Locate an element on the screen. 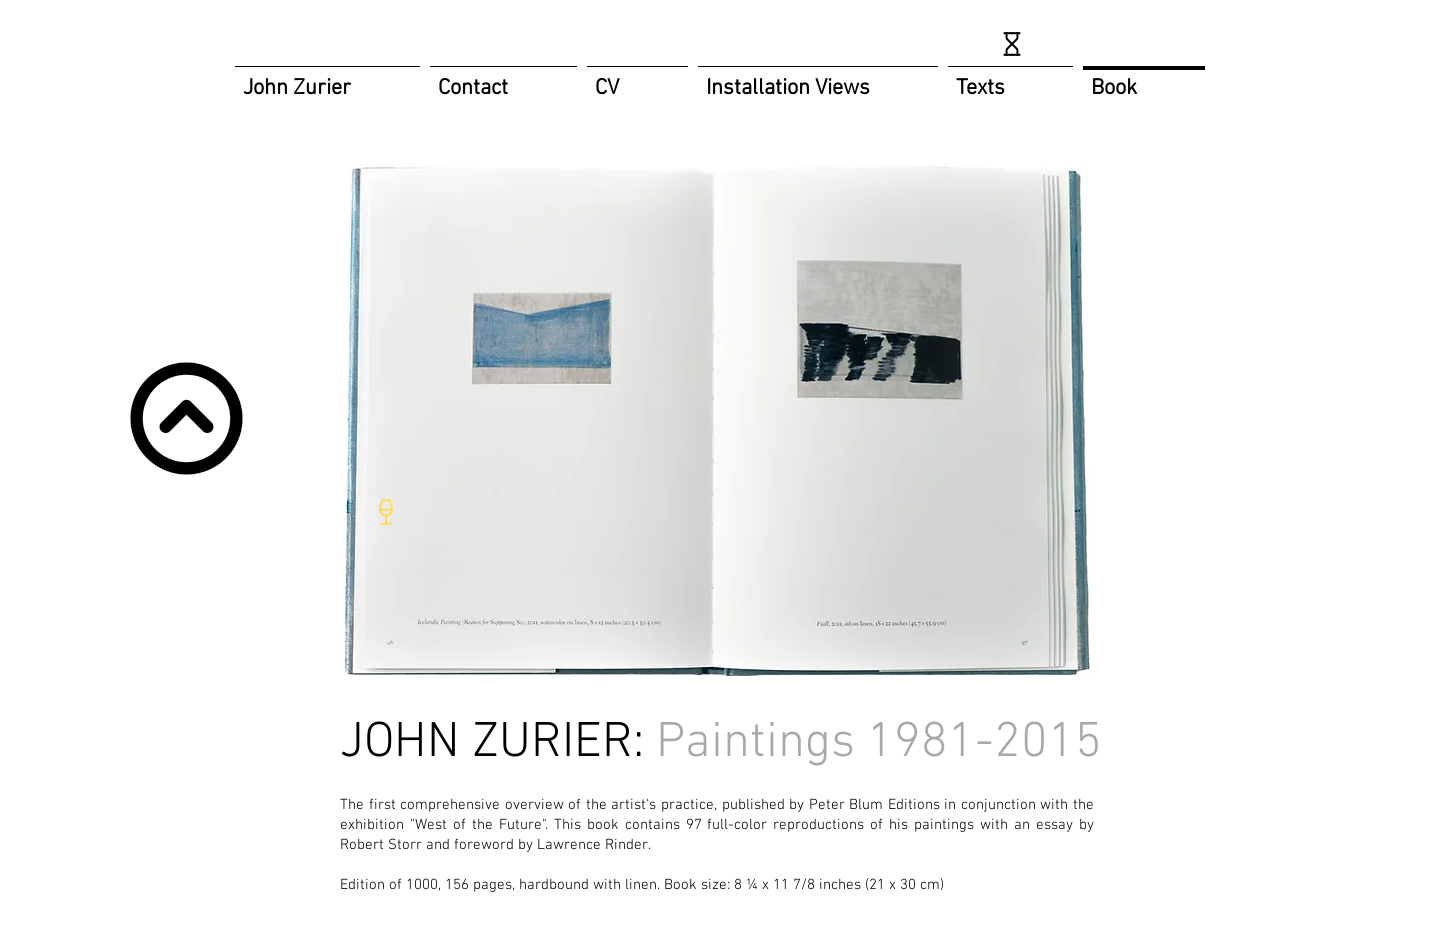 This screenshot has width=1440, height=930. browse wine selection or menu is located at coordinates (386, 512).